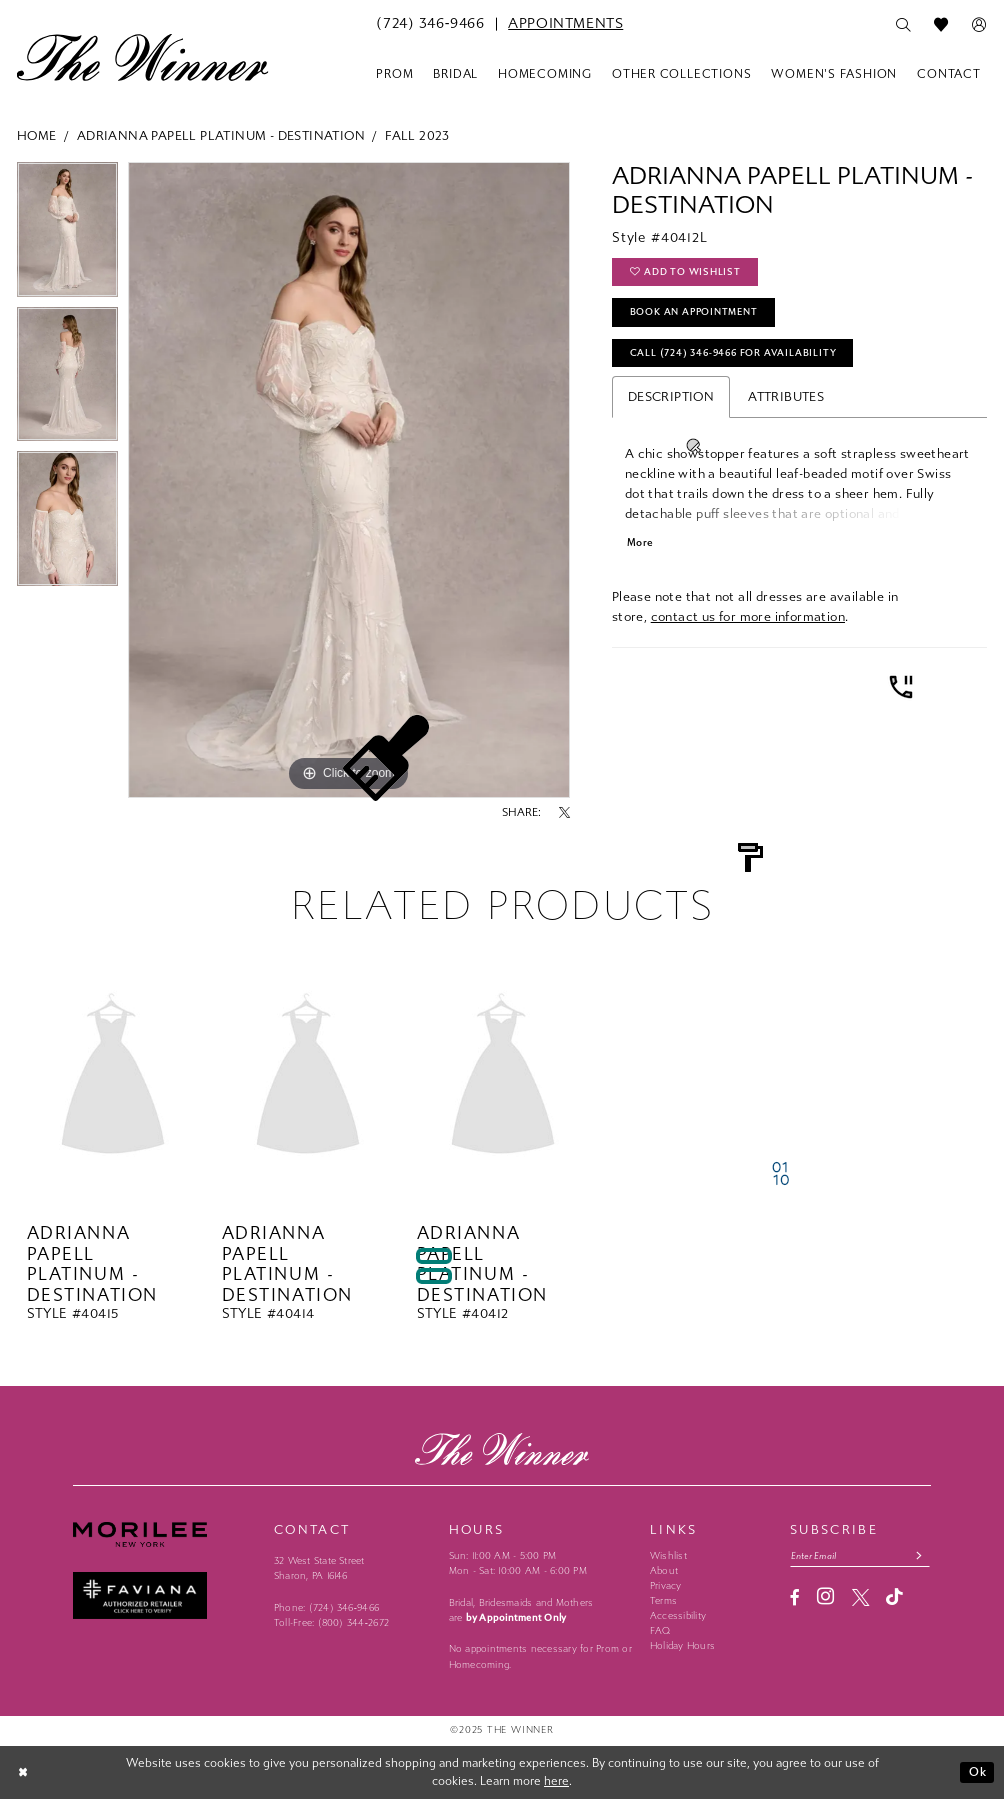 Image resolution: width=1004 pixels, height=1799 pixels. Describe the element at coordinates (434, 1266) in the screenshot. I see `switch to list view` at that location.